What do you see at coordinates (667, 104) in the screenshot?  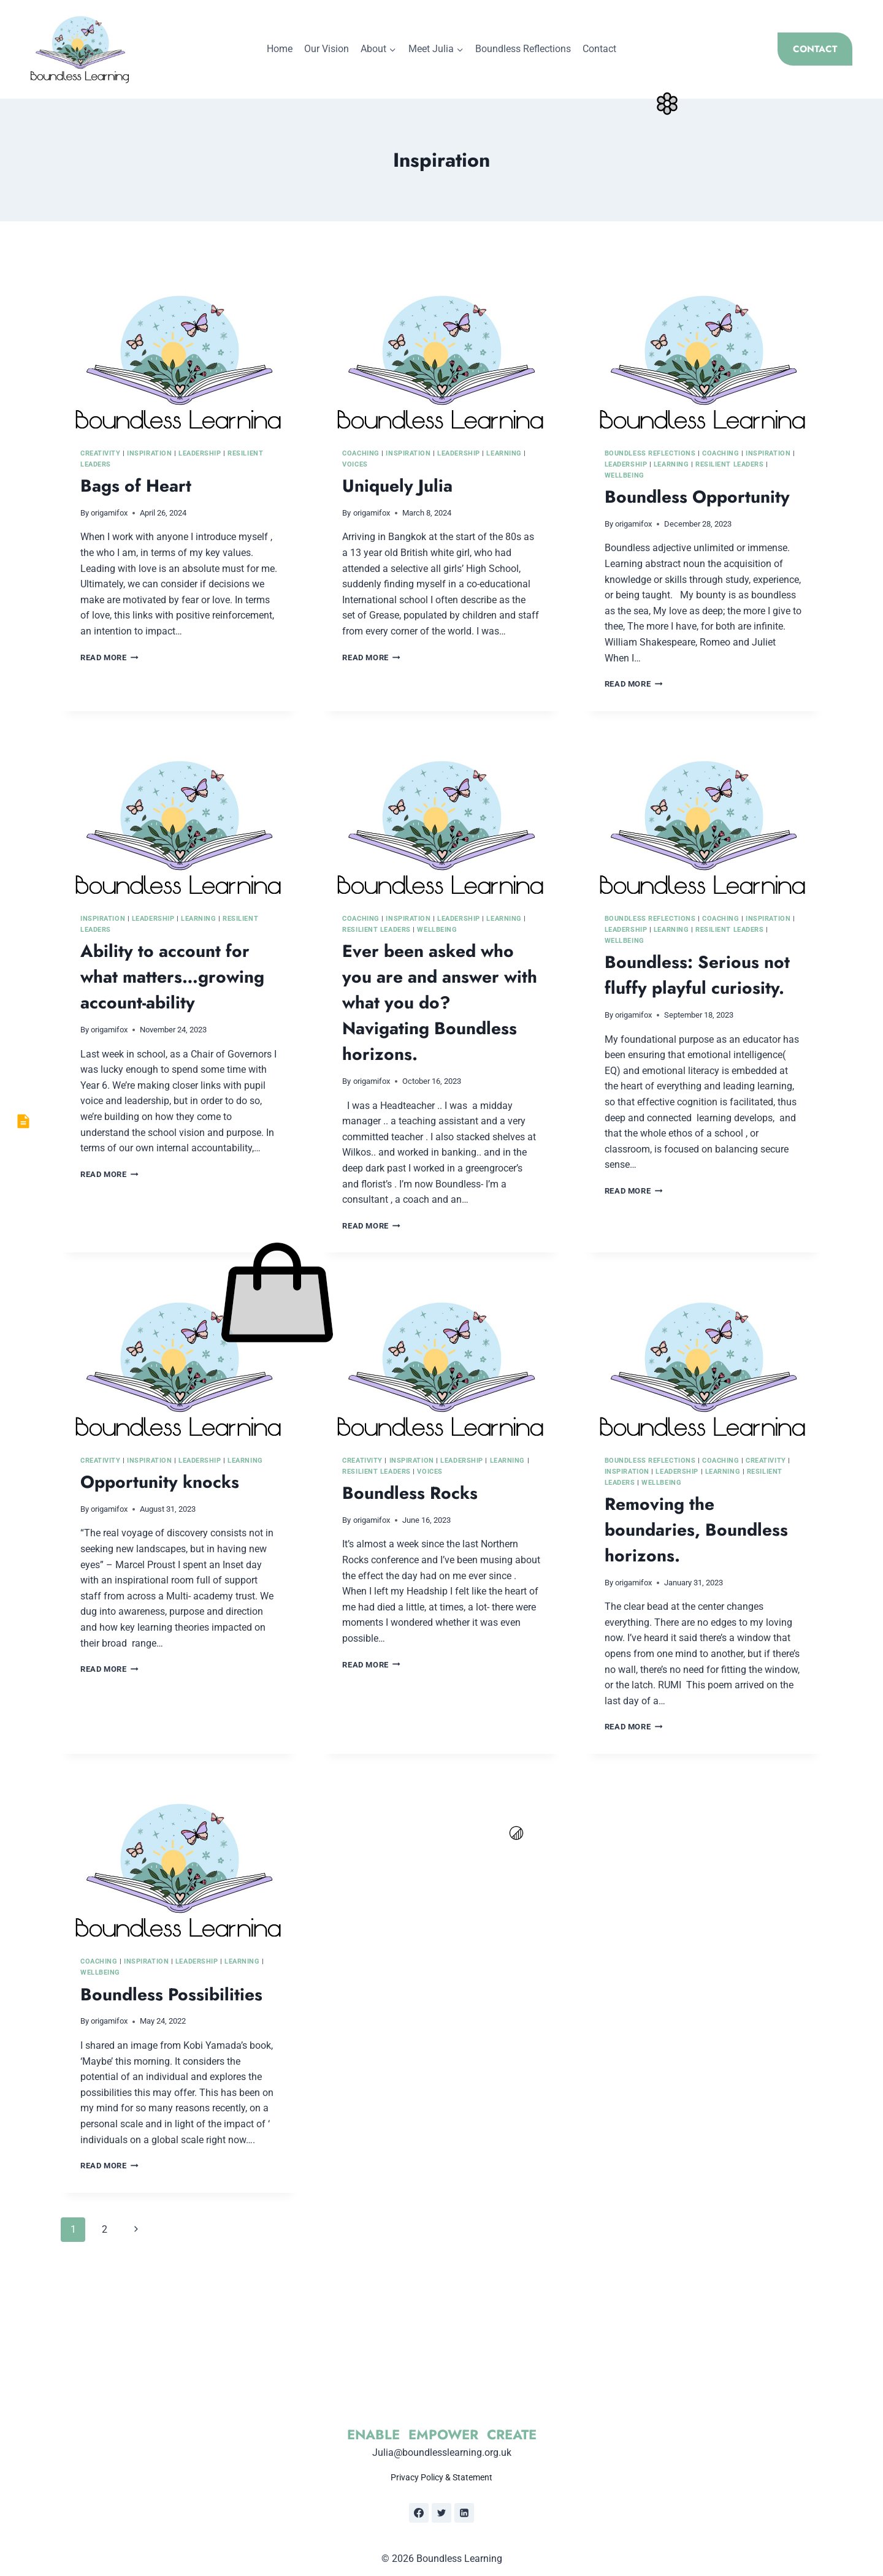 I see `access garden or plant care features` at bounding box center [667, 104].